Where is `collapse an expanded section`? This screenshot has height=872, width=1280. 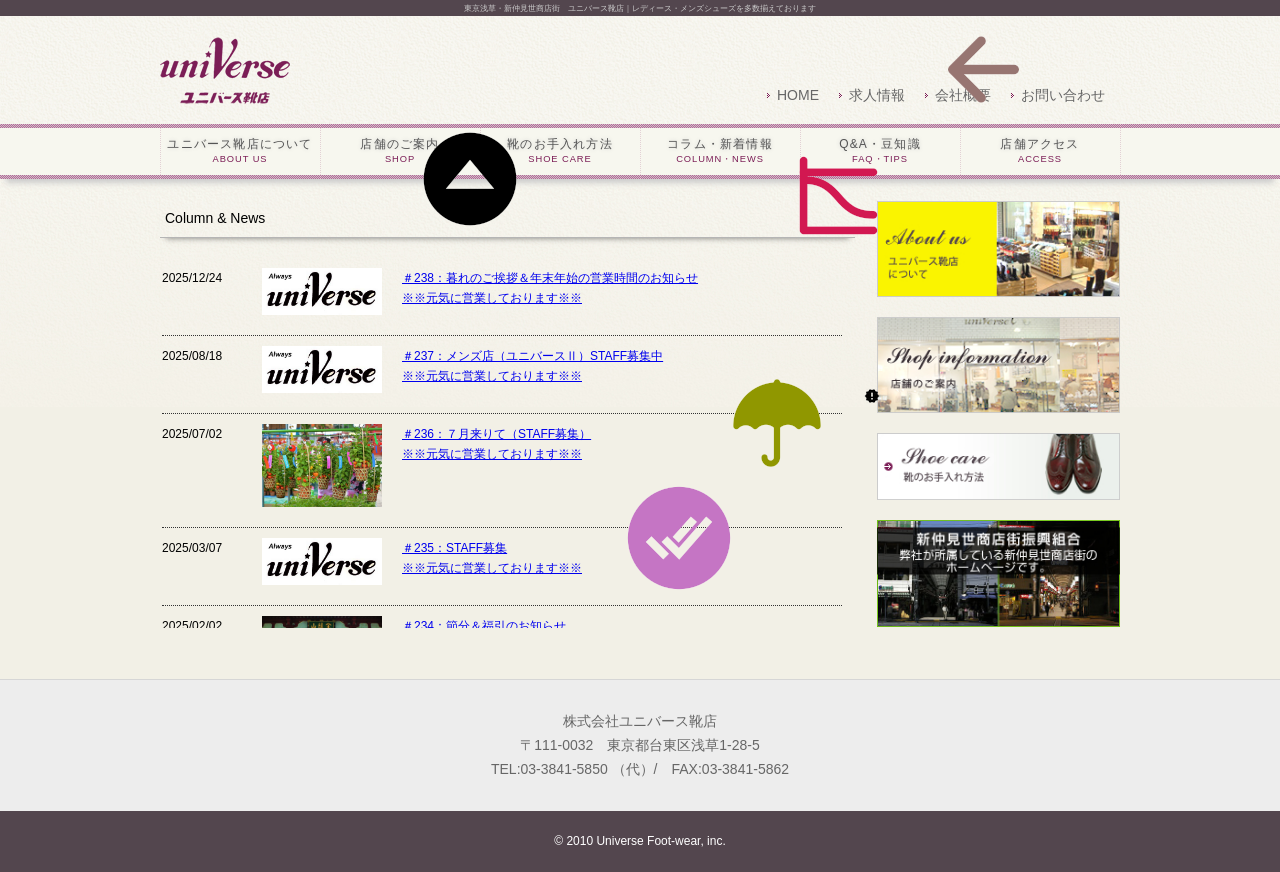
collapse an expanded section is located at coordinates (470, 179).